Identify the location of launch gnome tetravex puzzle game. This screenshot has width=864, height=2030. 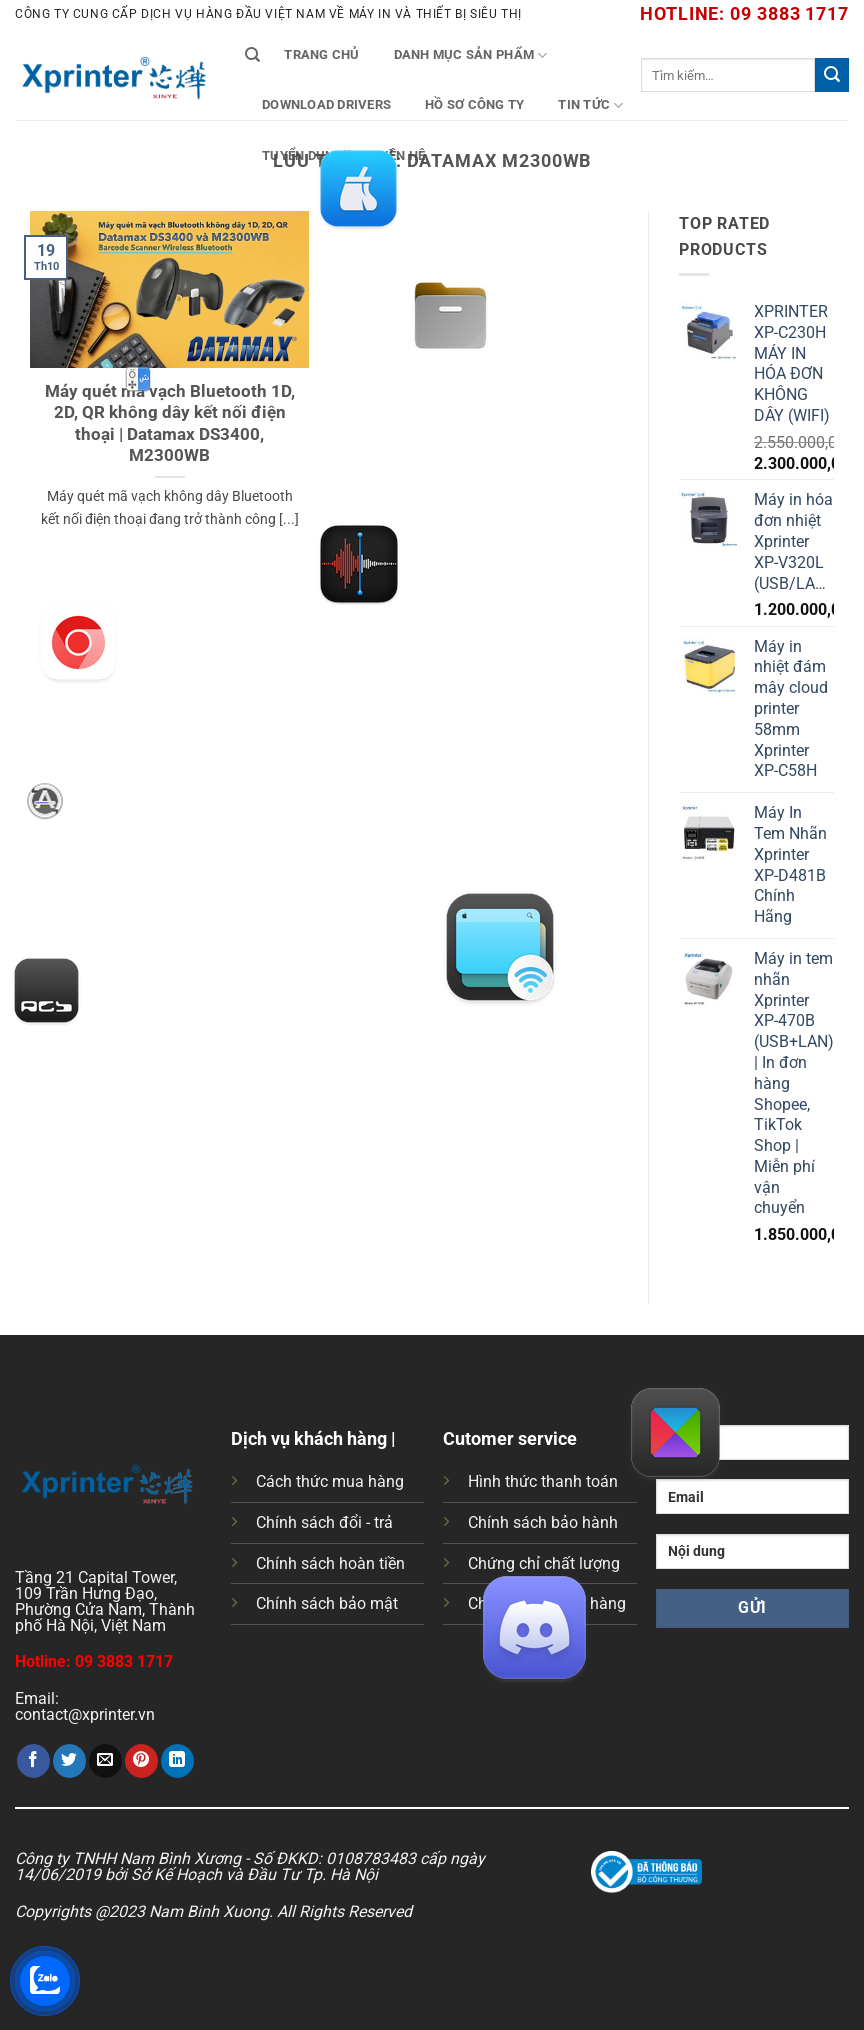
(675, 1432).